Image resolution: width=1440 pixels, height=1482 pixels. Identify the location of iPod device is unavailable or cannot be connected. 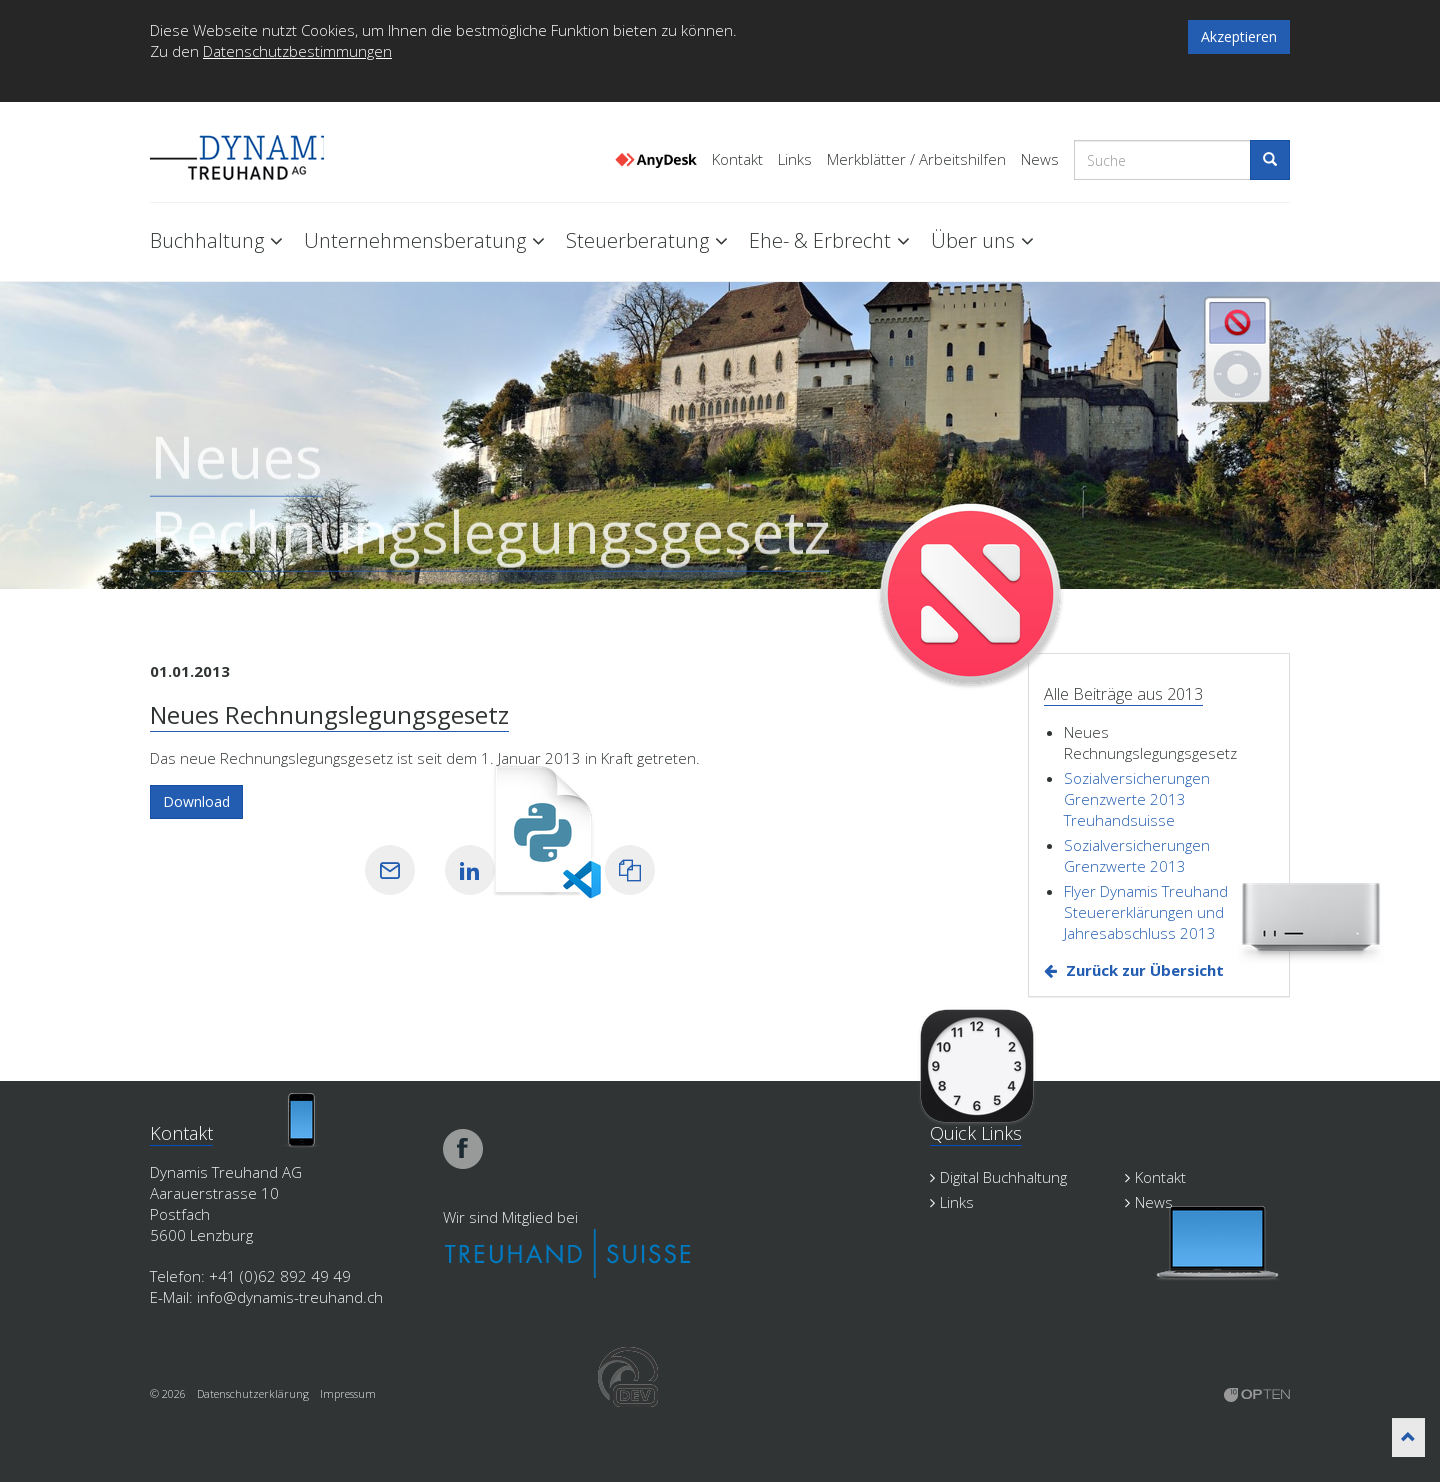
(1237, 350).